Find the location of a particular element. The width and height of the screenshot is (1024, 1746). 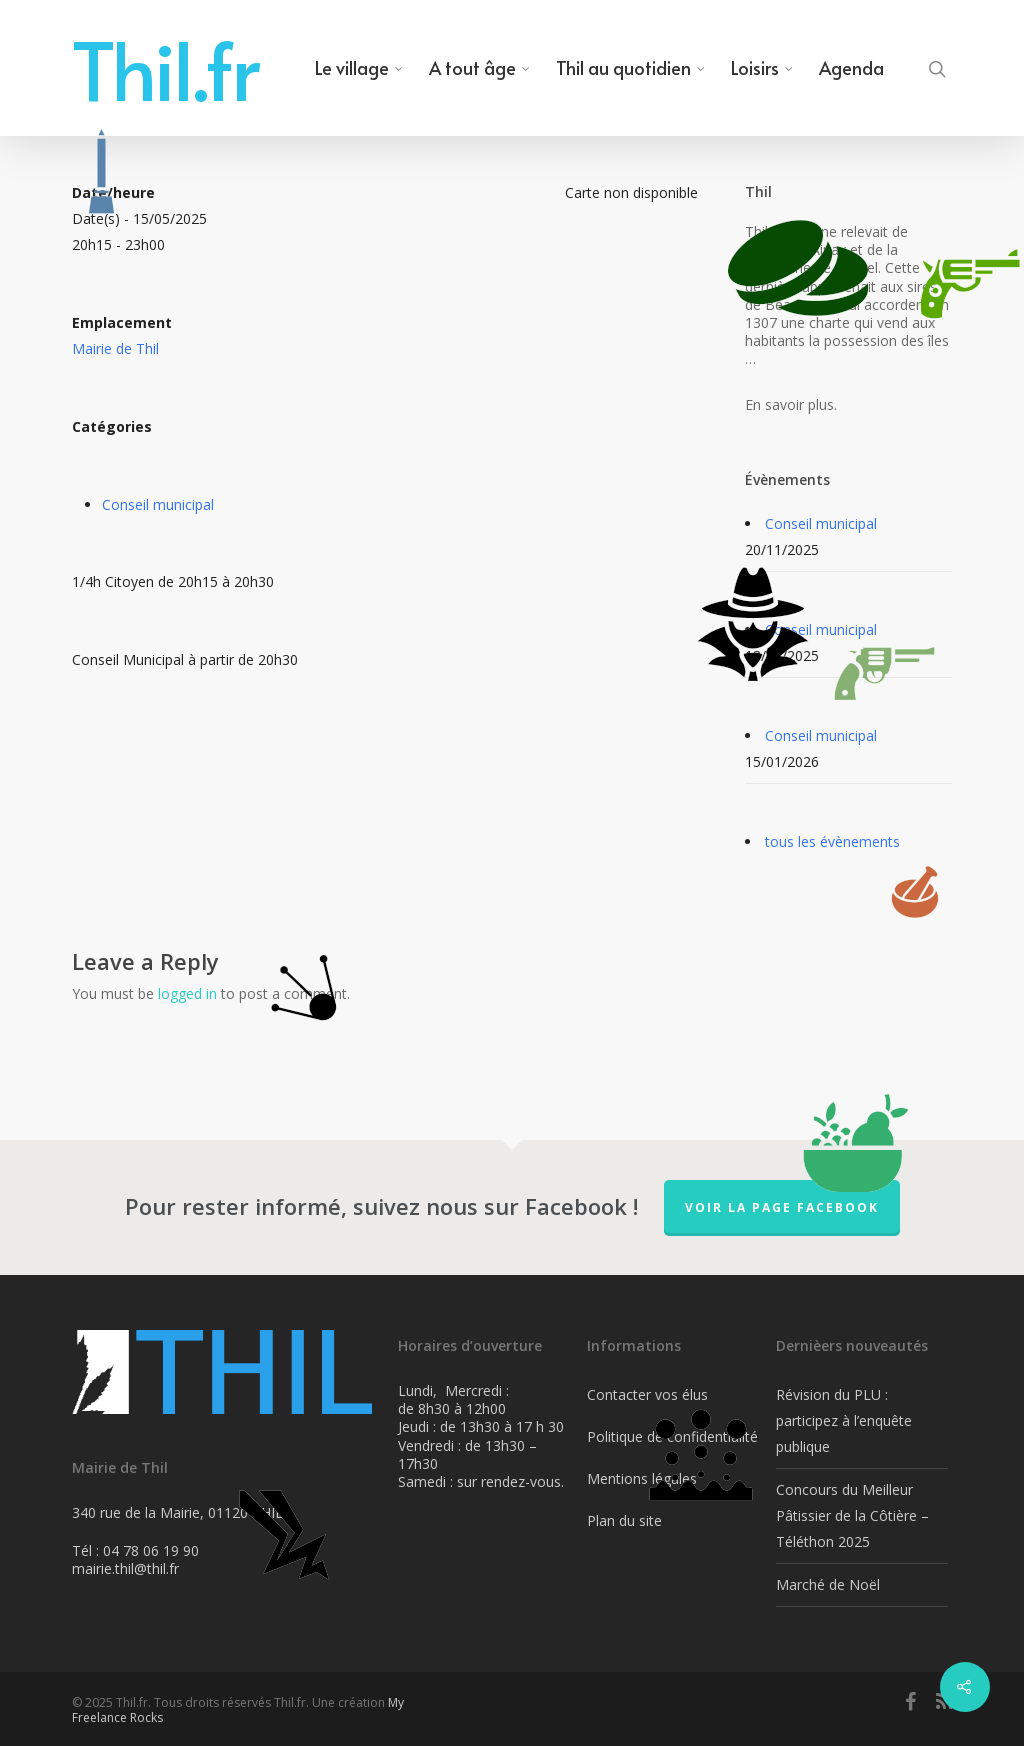

access pharmacy or medication features is located at coordinates (915, 892).